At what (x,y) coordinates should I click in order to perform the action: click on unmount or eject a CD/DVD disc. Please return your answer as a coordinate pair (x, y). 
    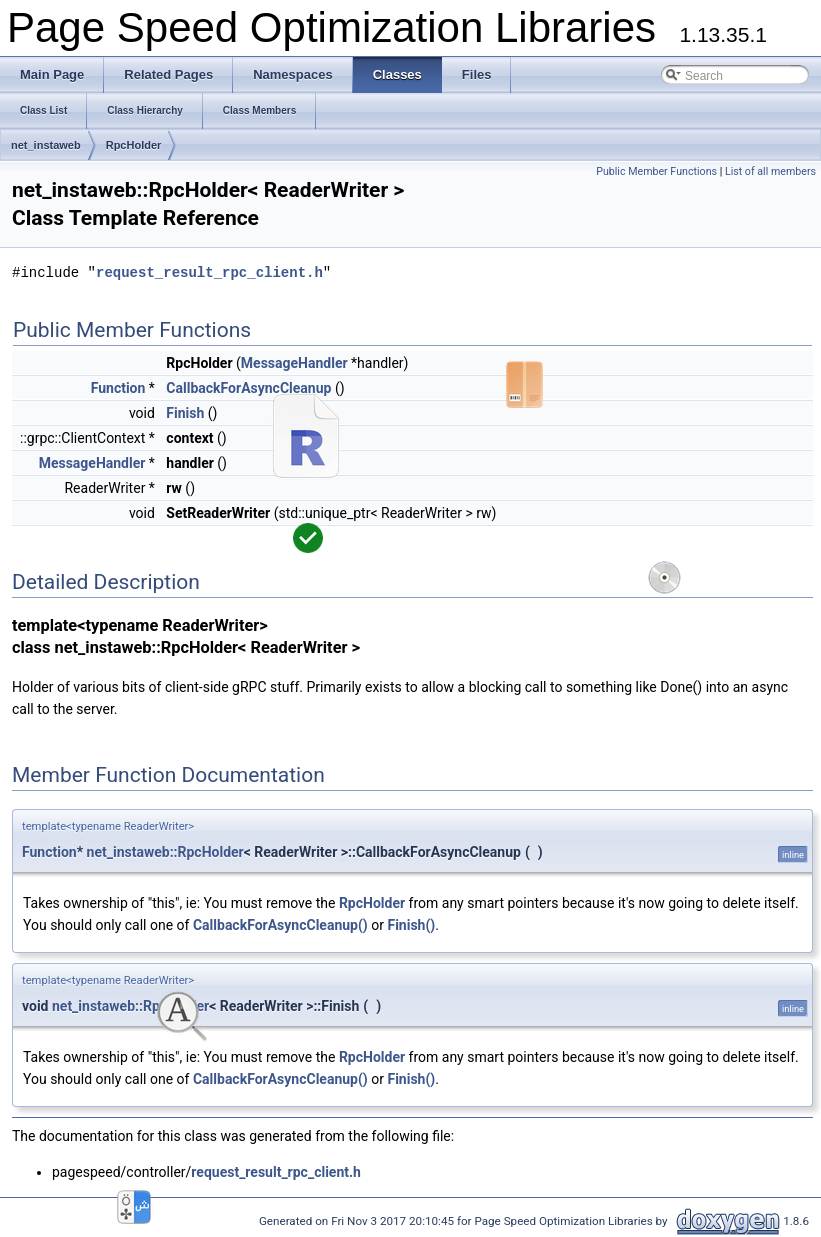
    Looking at the image, I should click on (664, 577).